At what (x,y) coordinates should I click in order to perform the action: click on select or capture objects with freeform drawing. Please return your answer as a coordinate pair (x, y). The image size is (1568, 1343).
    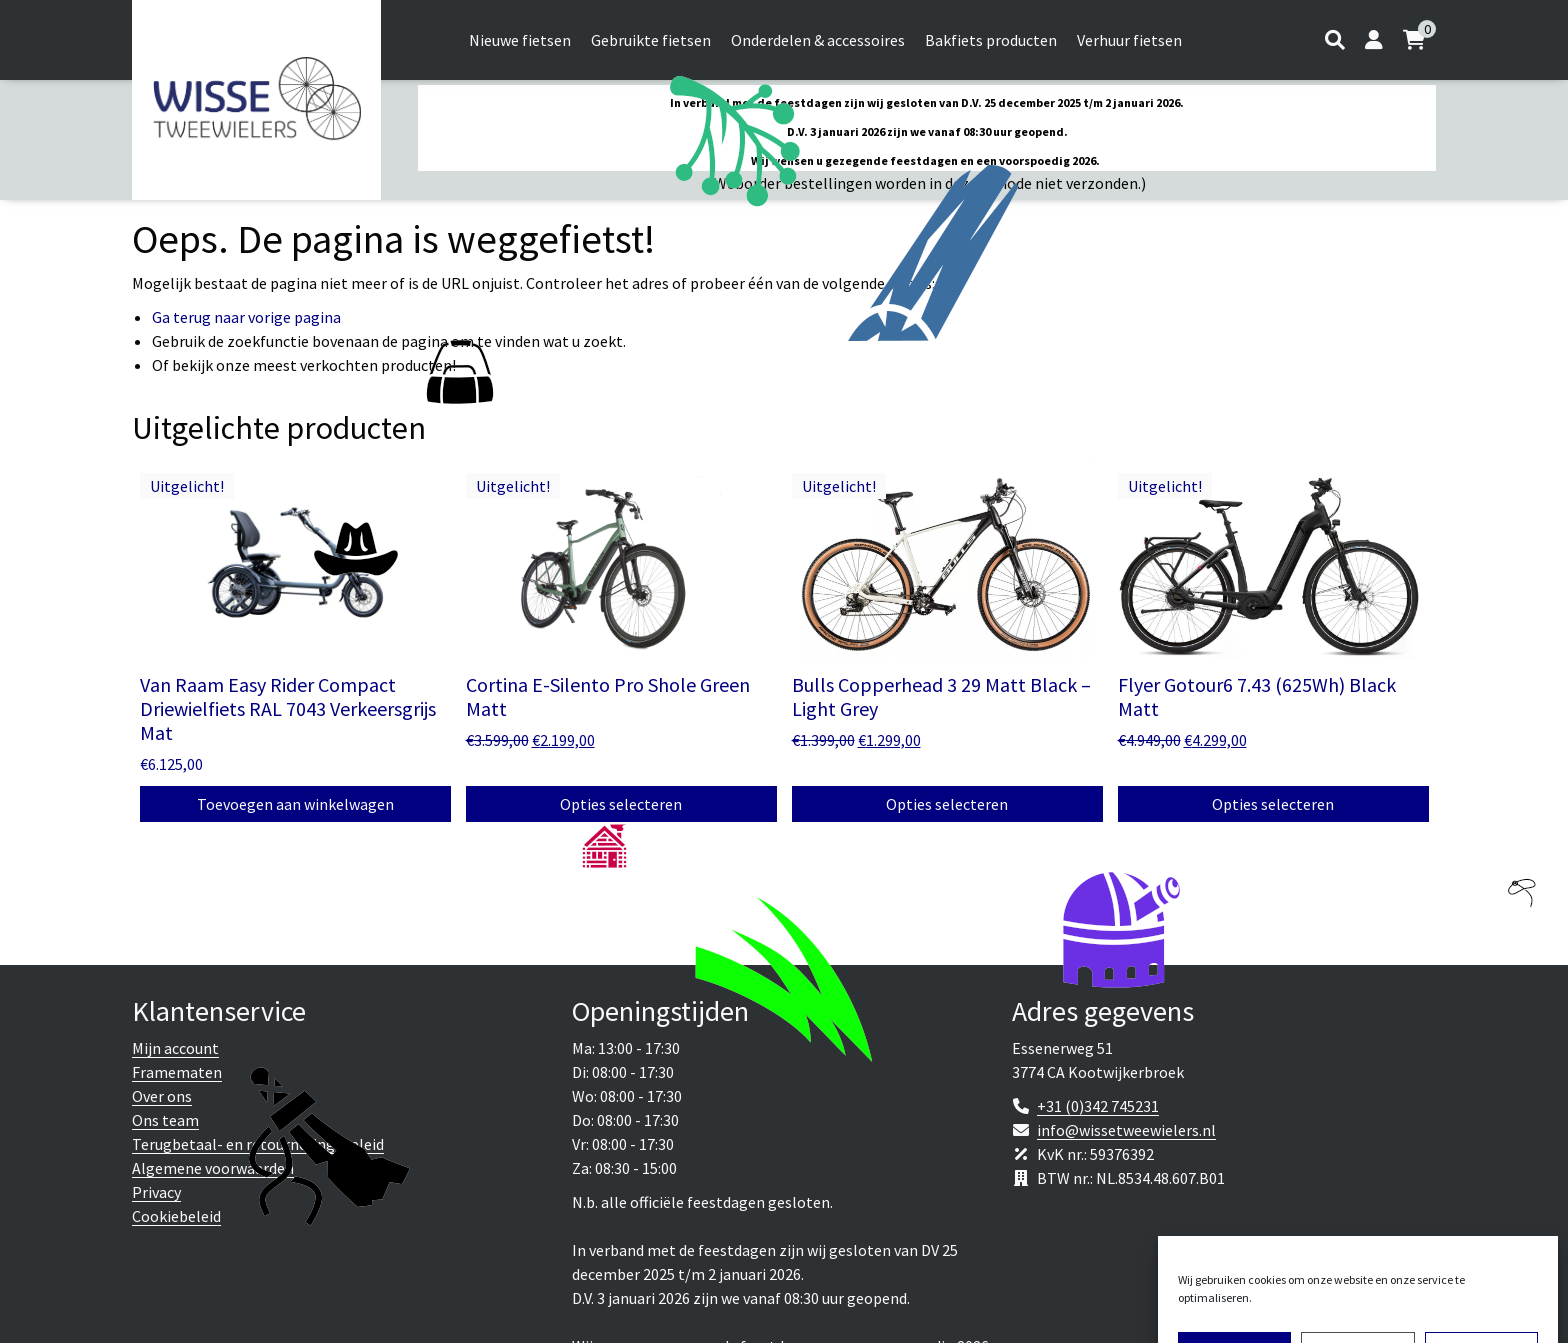
    Looking at the image, I should click on (1522, 893).